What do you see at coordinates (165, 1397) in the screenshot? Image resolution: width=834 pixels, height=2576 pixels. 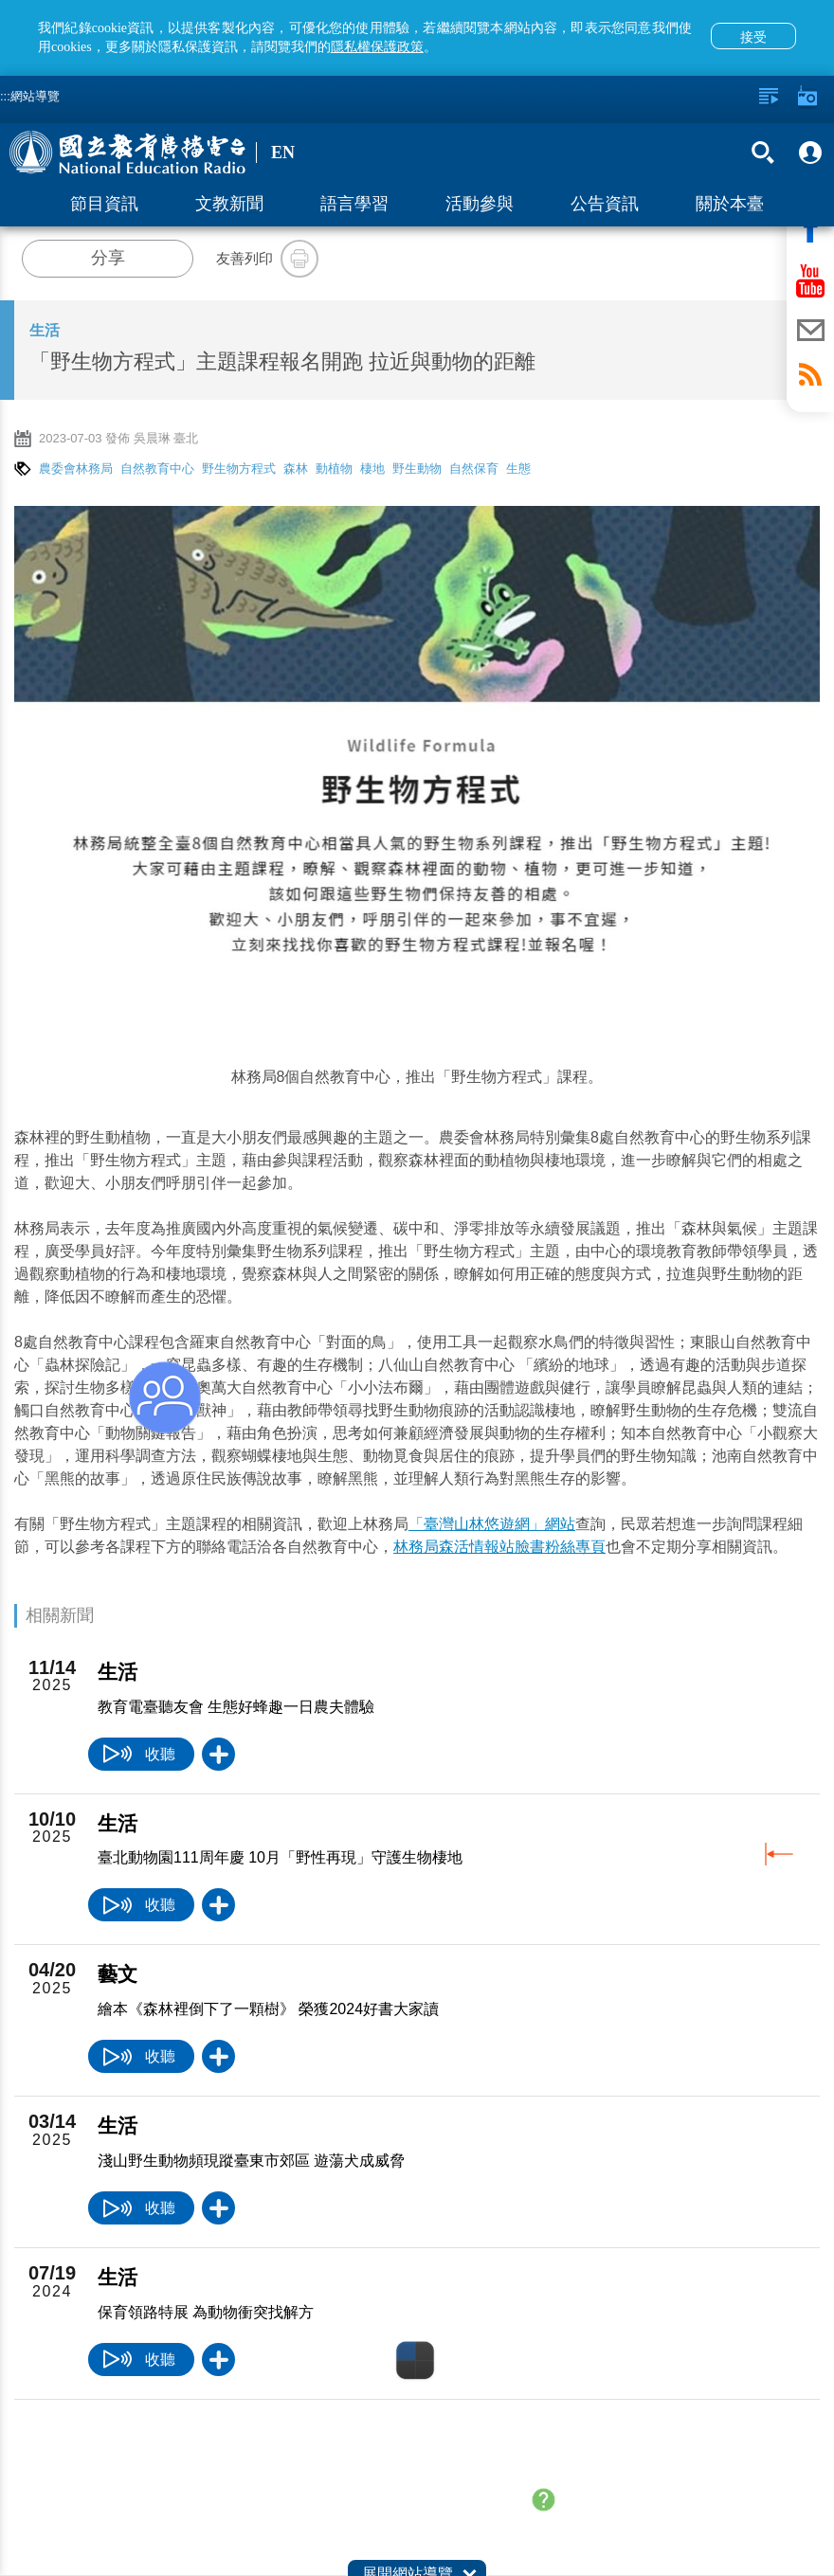 I see `access user accounts and settings` at bounding box center [165, 1397].